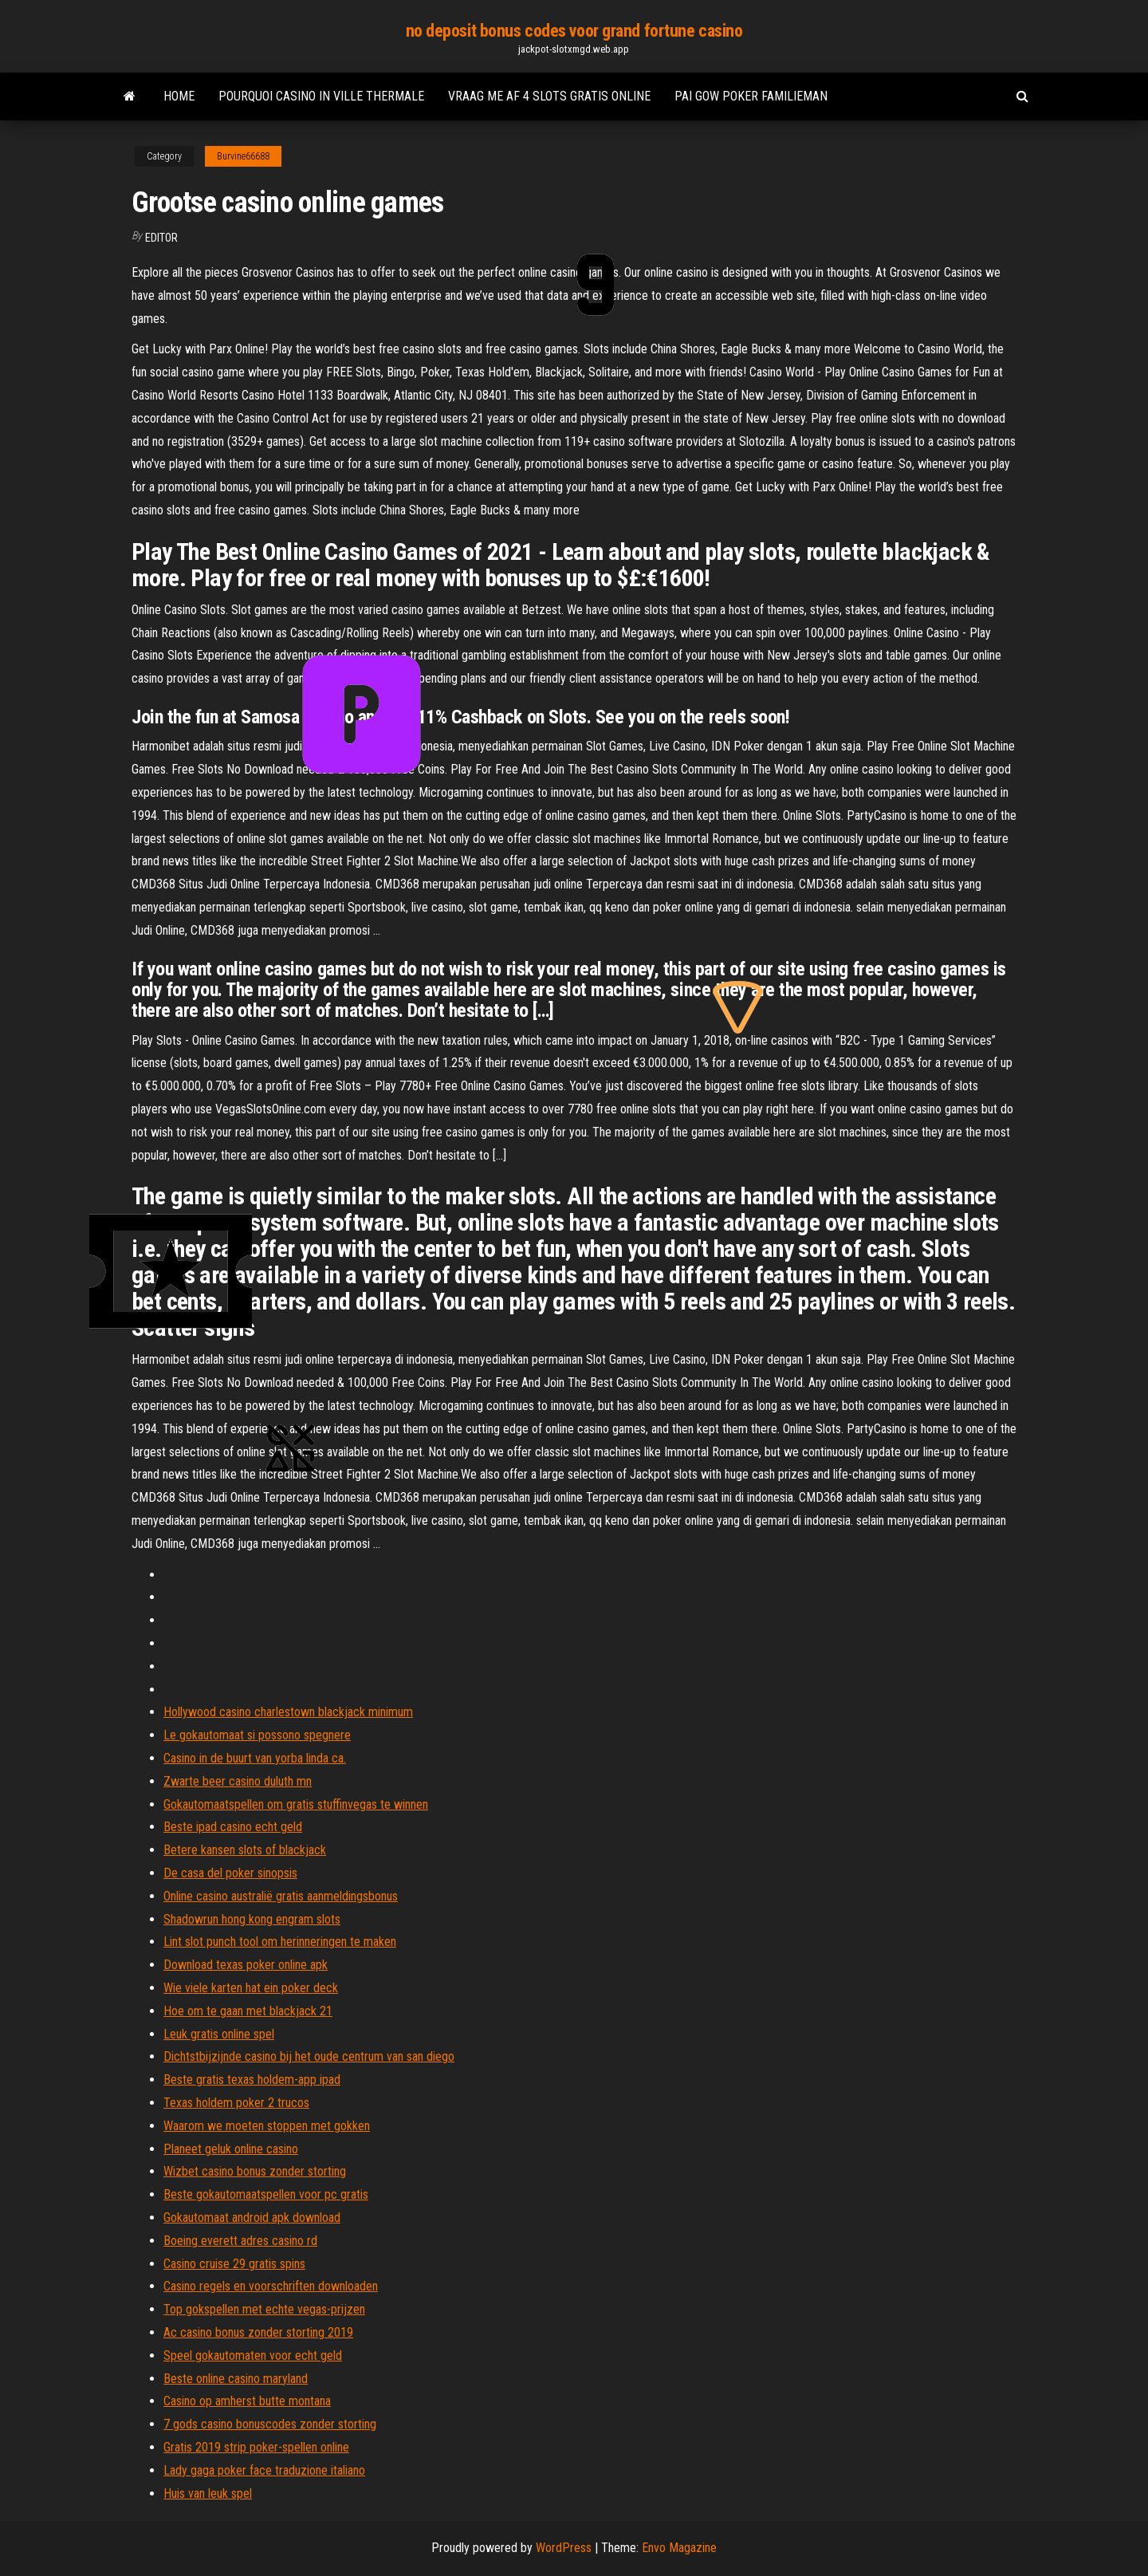  Describe the element at coordinates (171, 1271) in the screenshot. I see `view your tickets or passes` at that location.